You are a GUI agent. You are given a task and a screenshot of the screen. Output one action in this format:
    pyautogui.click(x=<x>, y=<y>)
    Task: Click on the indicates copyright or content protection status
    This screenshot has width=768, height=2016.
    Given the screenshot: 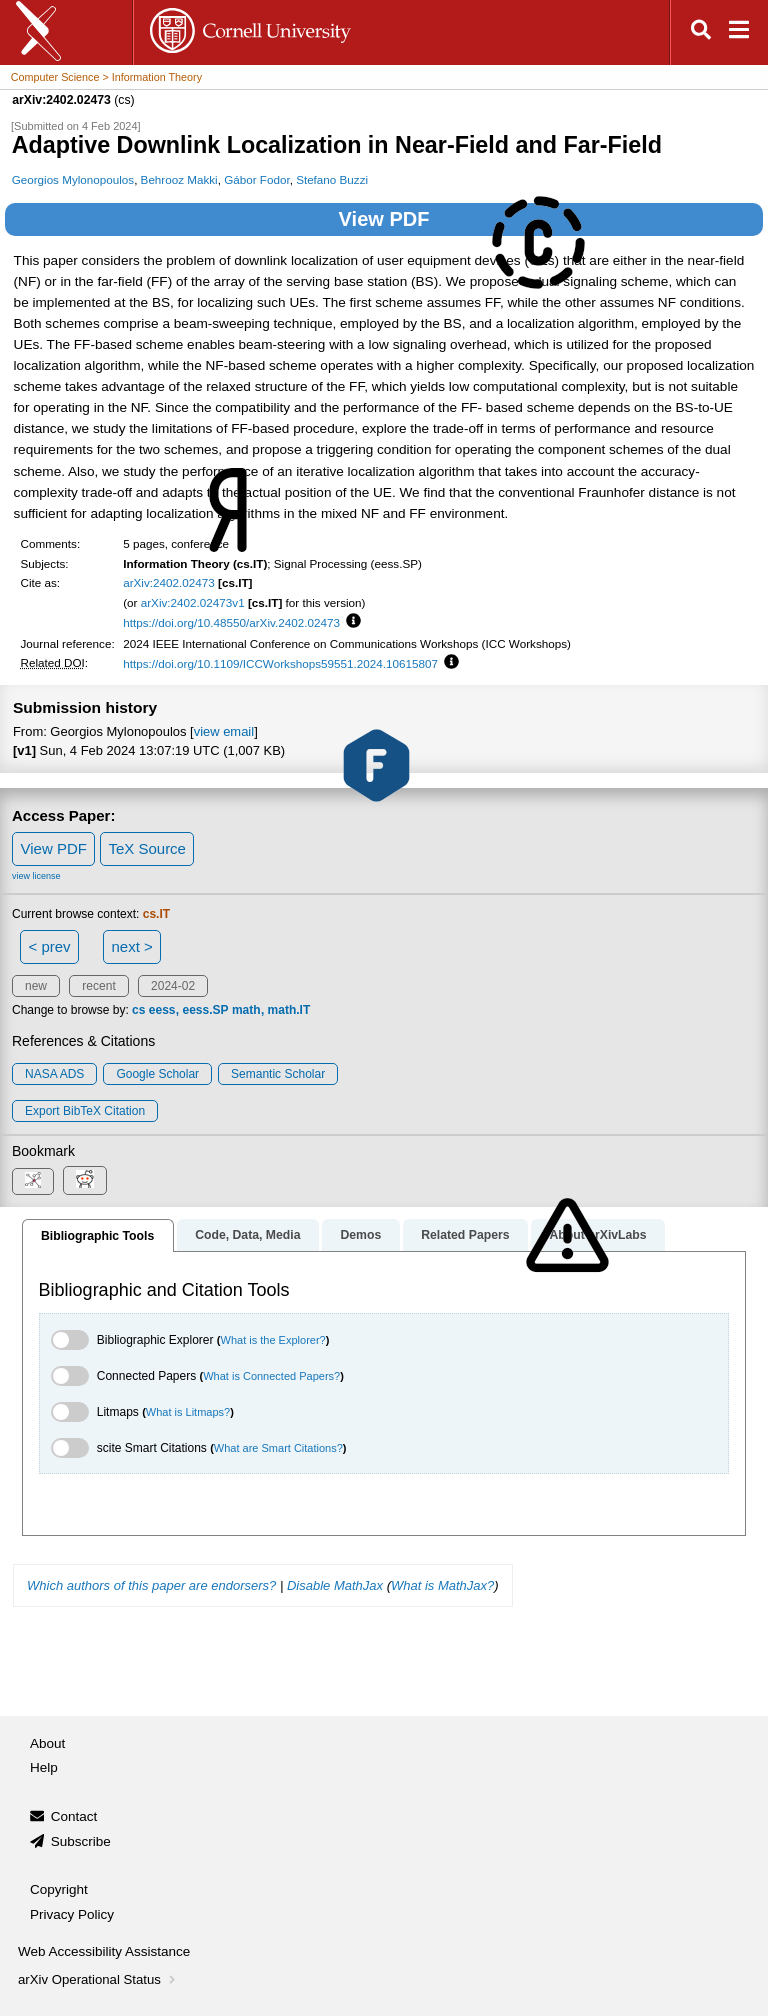 What is the action you would take?
    pyautogui.click(x=538, y=242)
    